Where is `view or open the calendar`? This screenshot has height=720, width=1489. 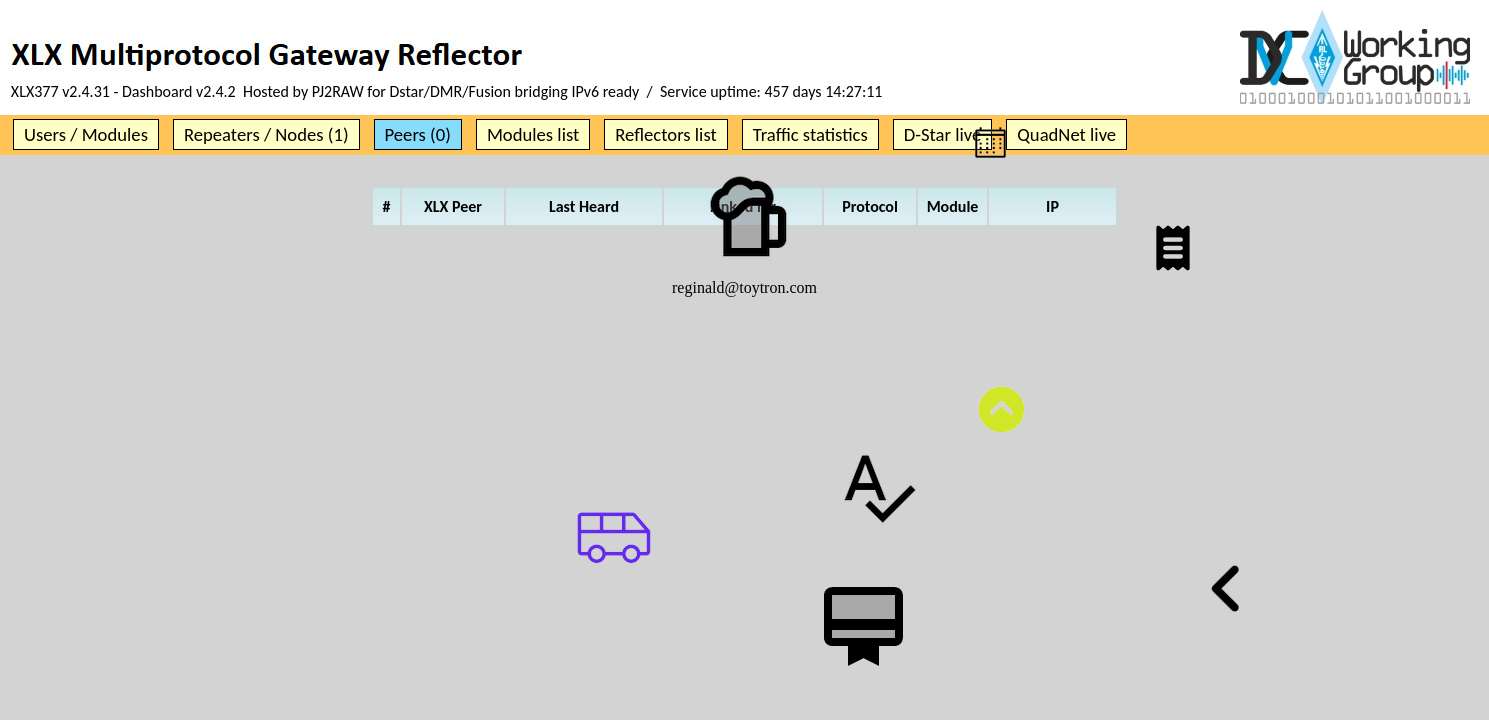
view or open the calendar is located at coordinates (990, 142).